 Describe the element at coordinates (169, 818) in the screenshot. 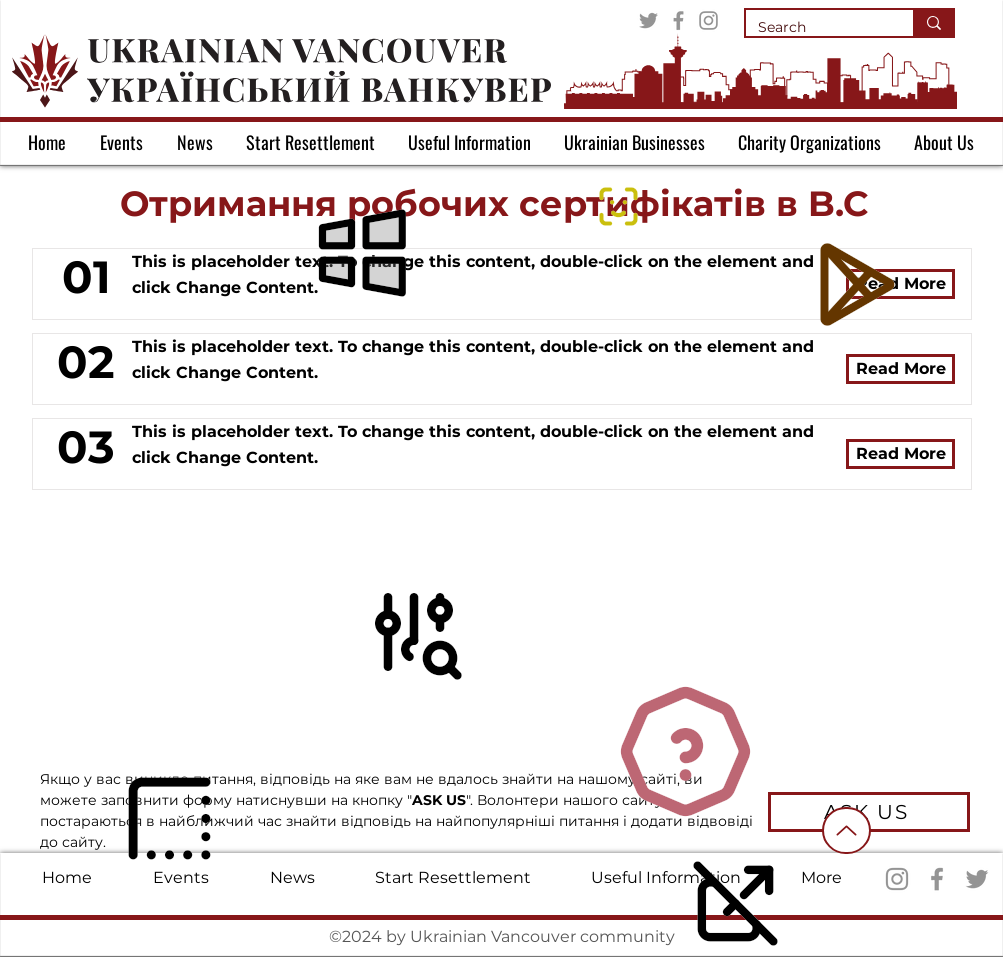

I see `change border style for selected element` at that location.